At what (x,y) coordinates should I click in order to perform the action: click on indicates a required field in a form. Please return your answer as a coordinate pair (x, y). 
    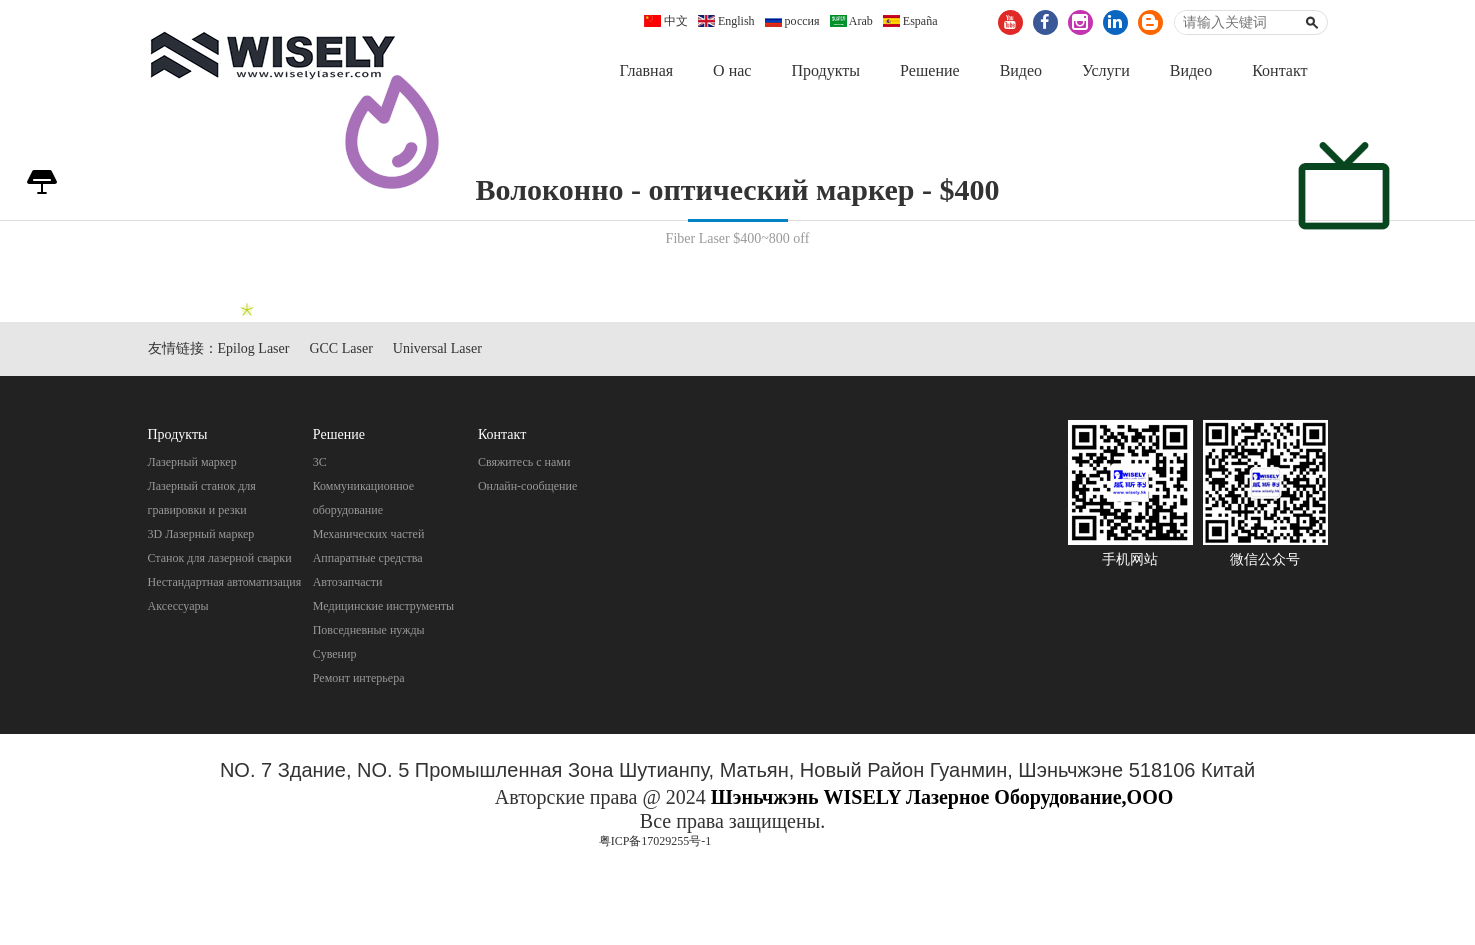
    Looking at the image, I should click on (247, 310).